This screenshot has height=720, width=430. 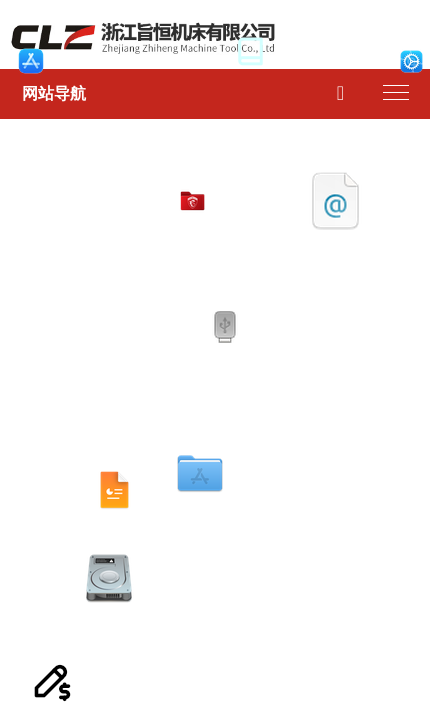 I want to click on eject removable USB storage device, so click(x=225, y=327).